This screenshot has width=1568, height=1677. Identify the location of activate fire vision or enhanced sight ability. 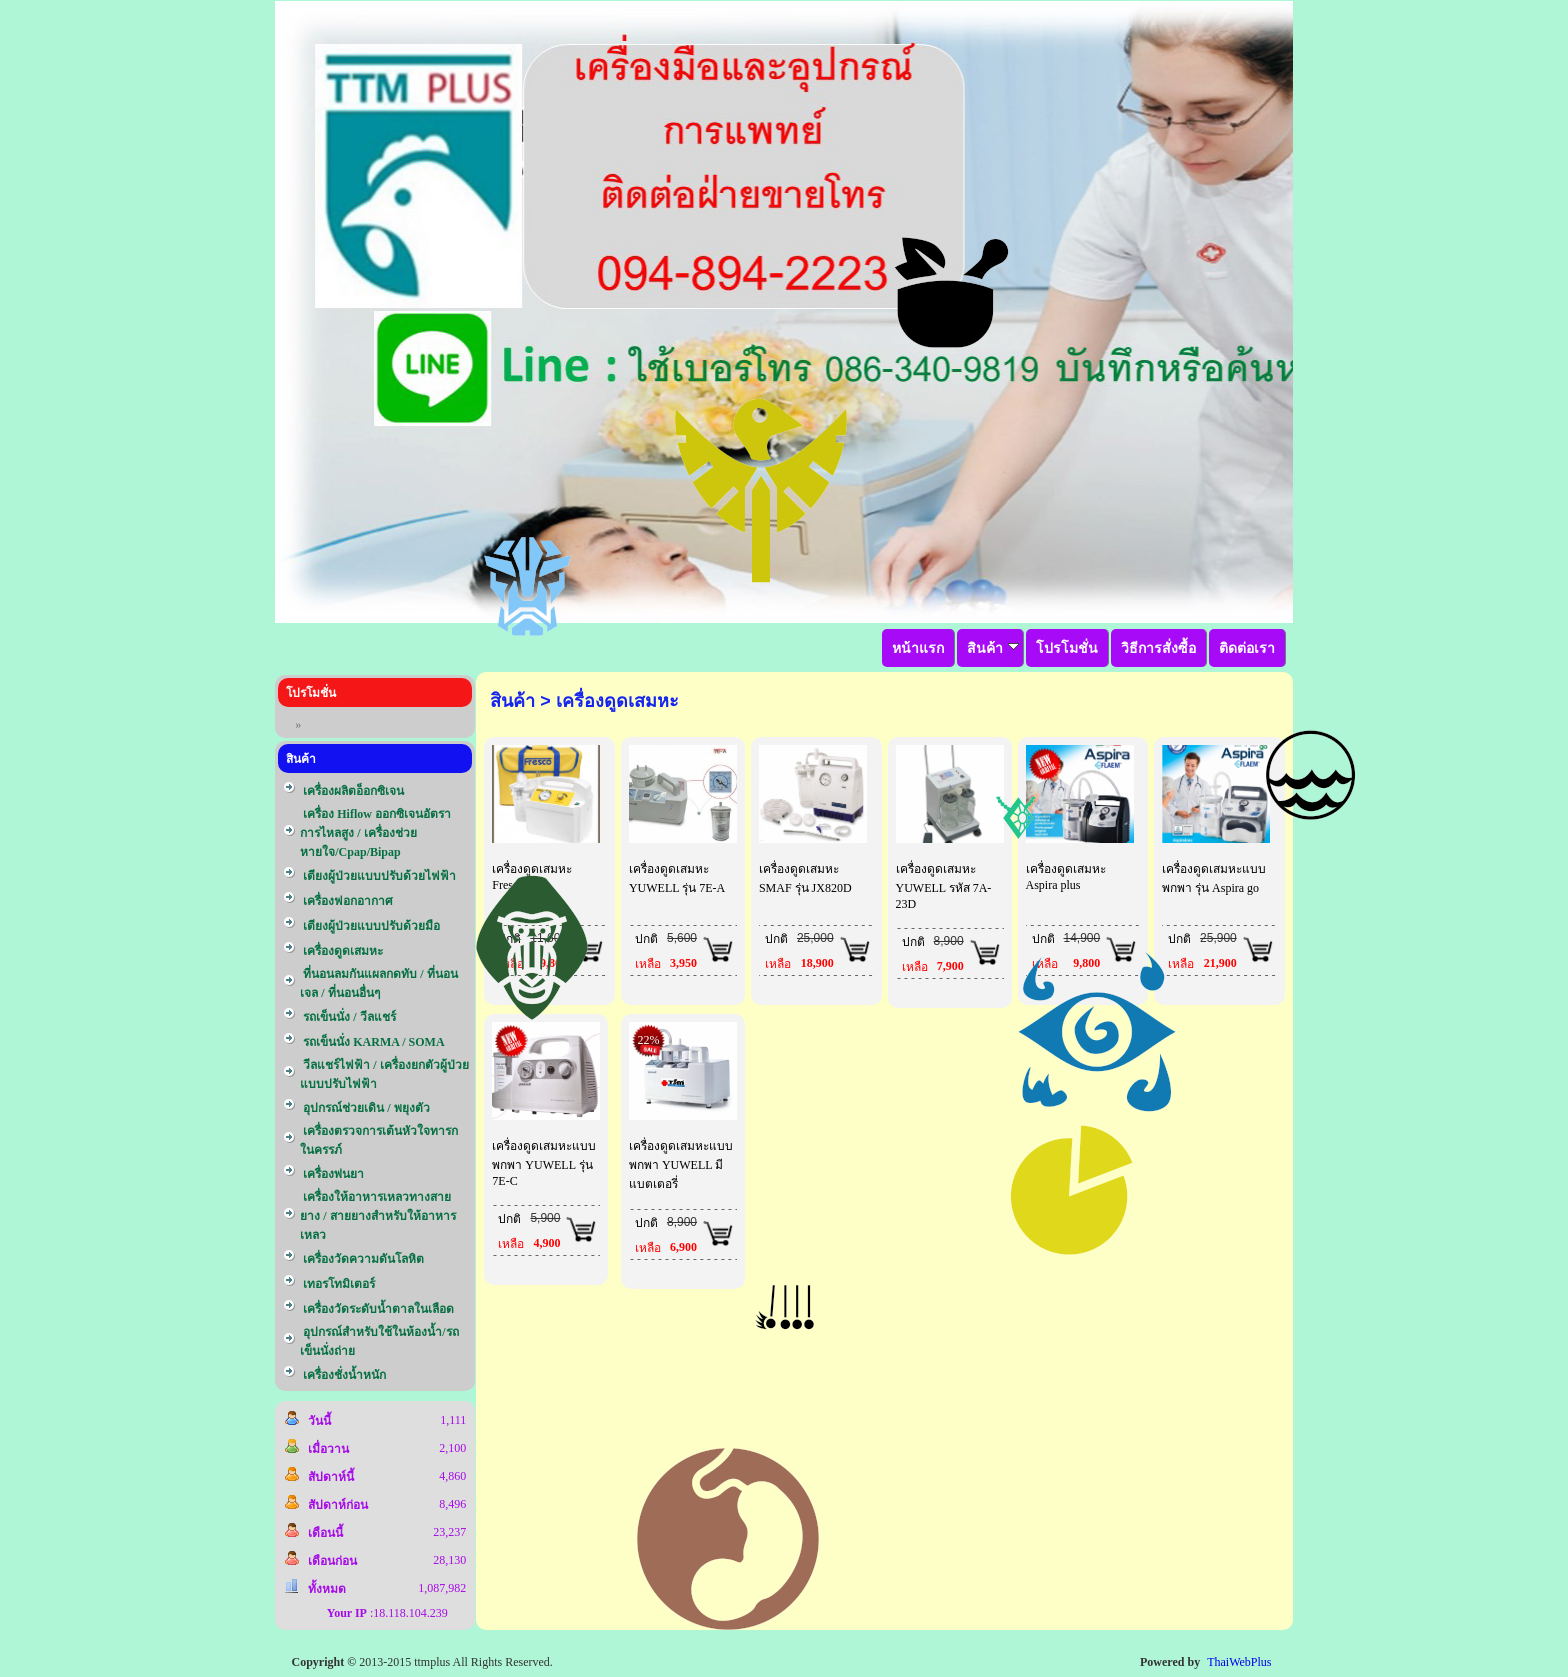
(1097, 1033).